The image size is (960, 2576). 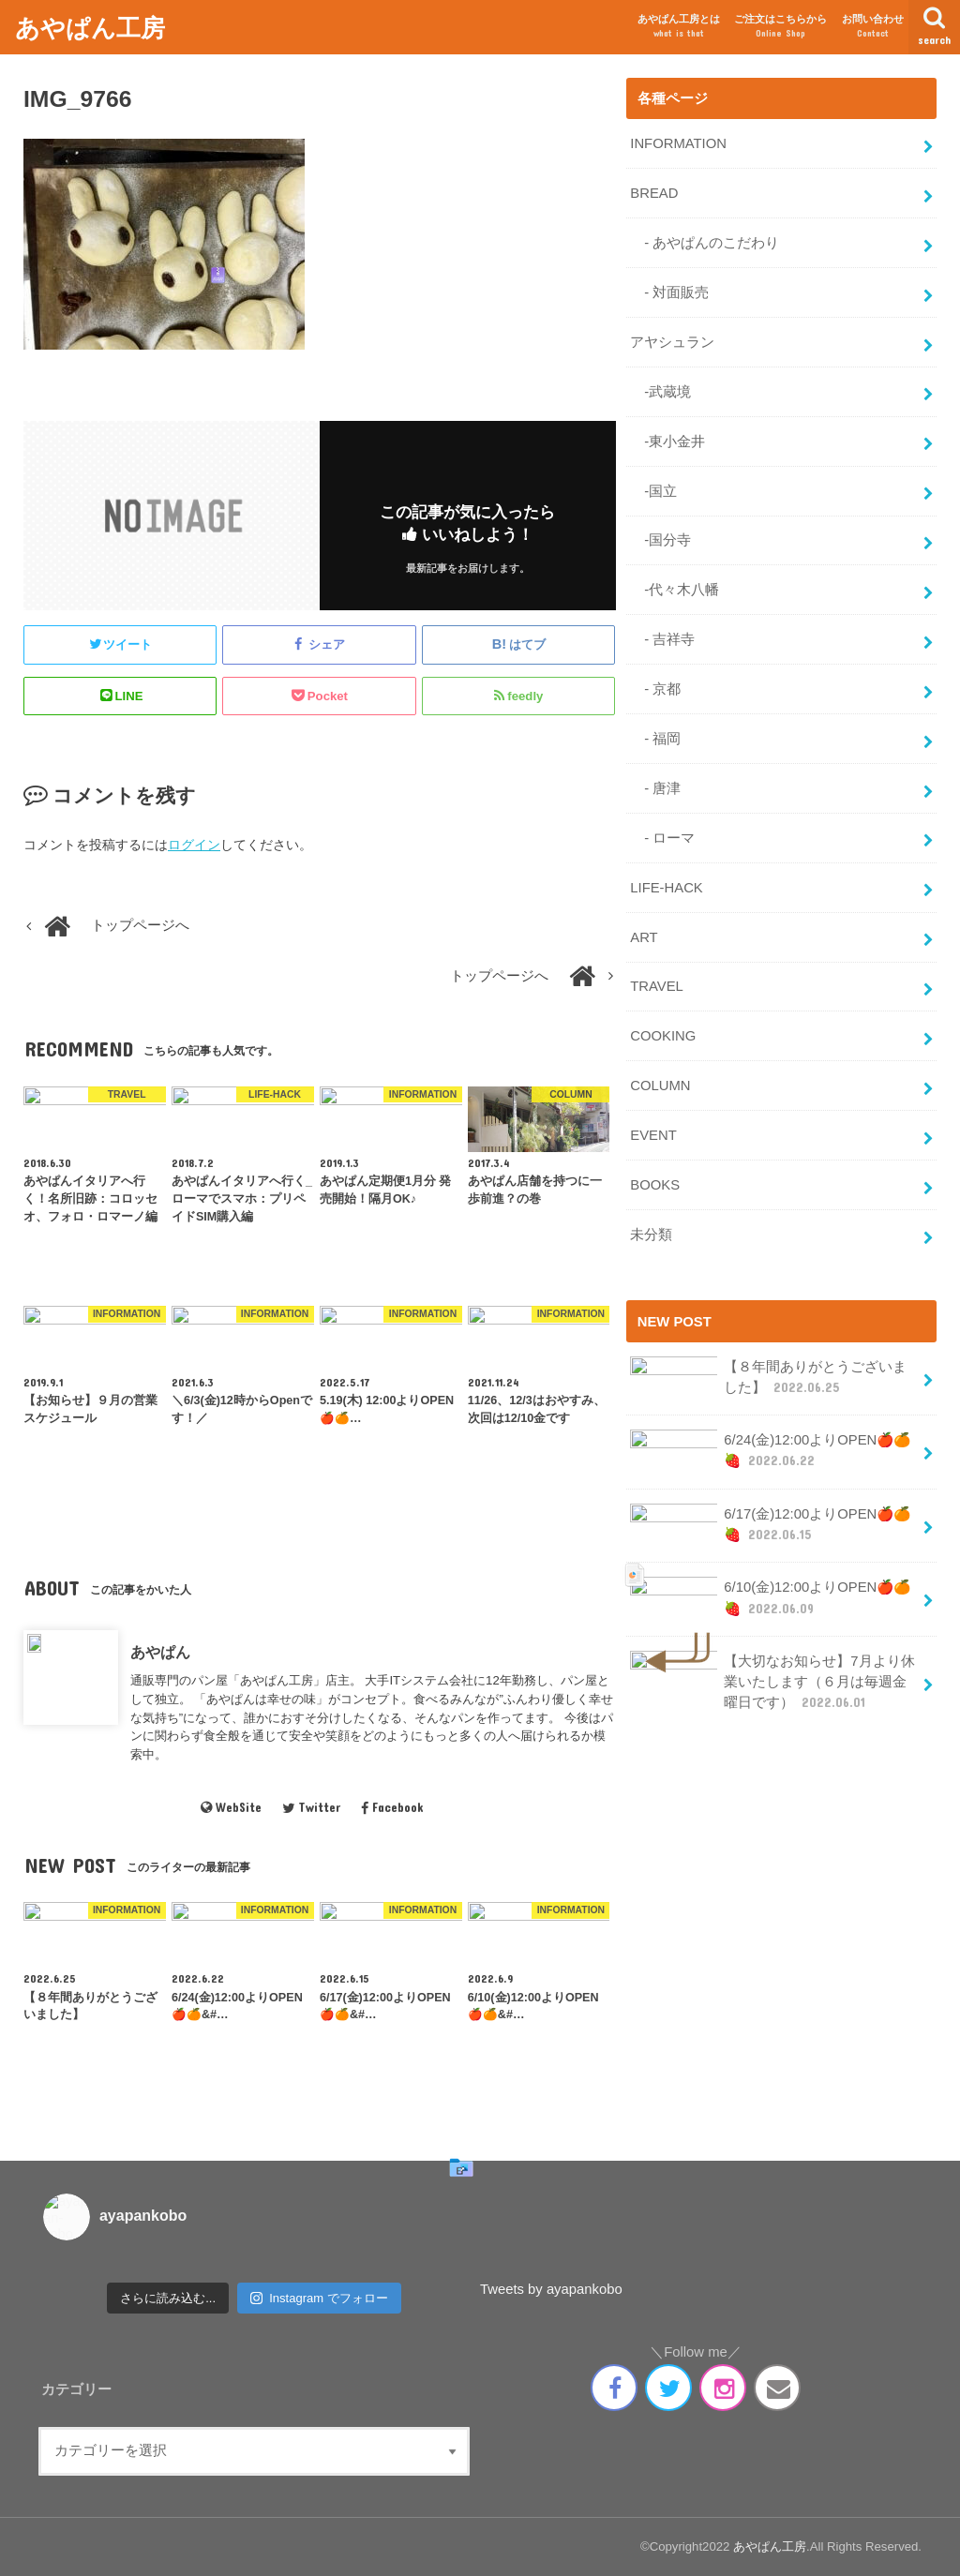 I want to click on folder containing video to image conversion files, so click(x=461, y=2168).